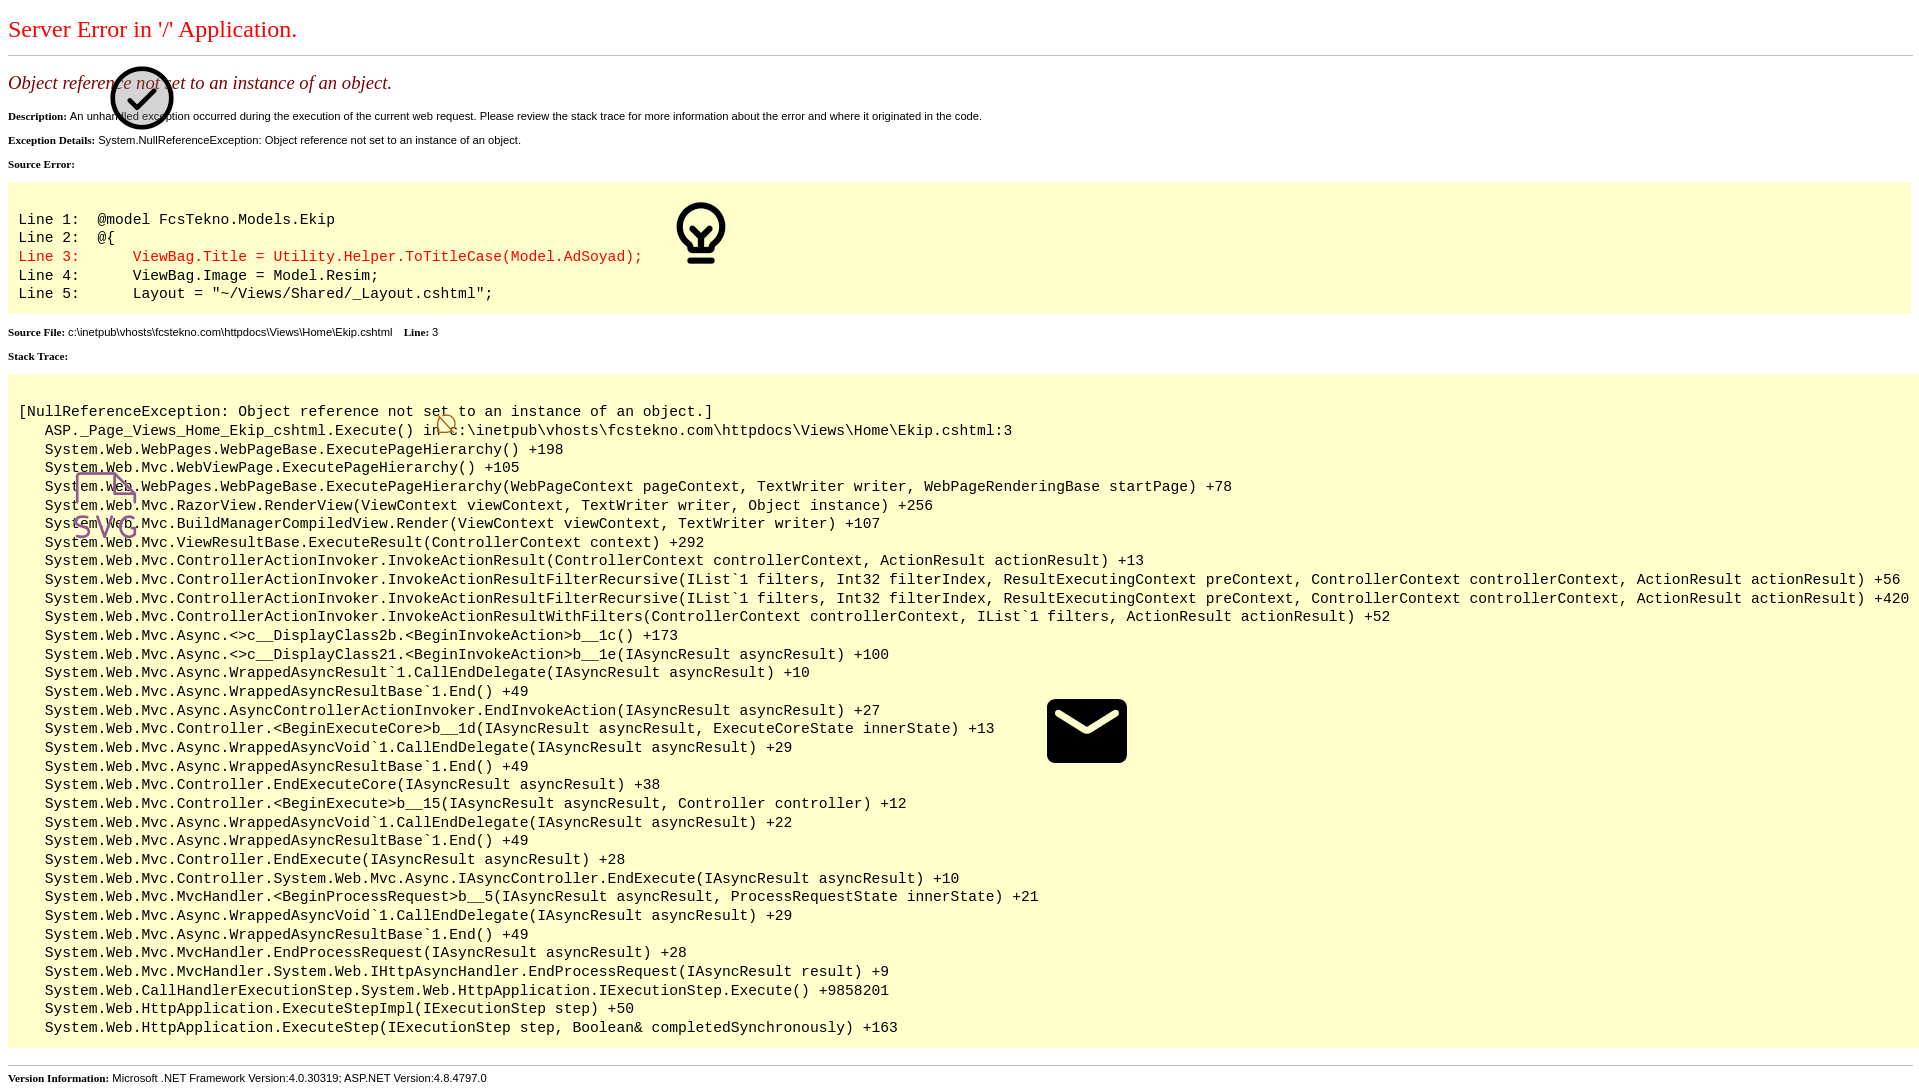  Describe the element at coordinates (1087, 731) in the screenshot. I see `access your email inbox` at that location.